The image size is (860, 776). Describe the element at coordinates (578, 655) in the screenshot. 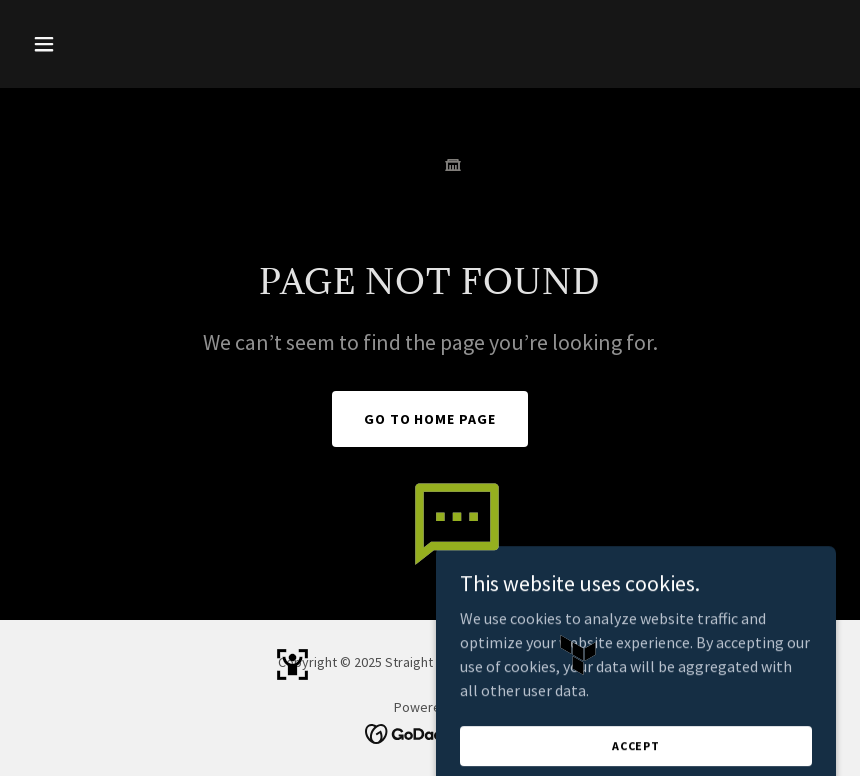

I see `HashiCorp Terraform branding or logo` at that location.